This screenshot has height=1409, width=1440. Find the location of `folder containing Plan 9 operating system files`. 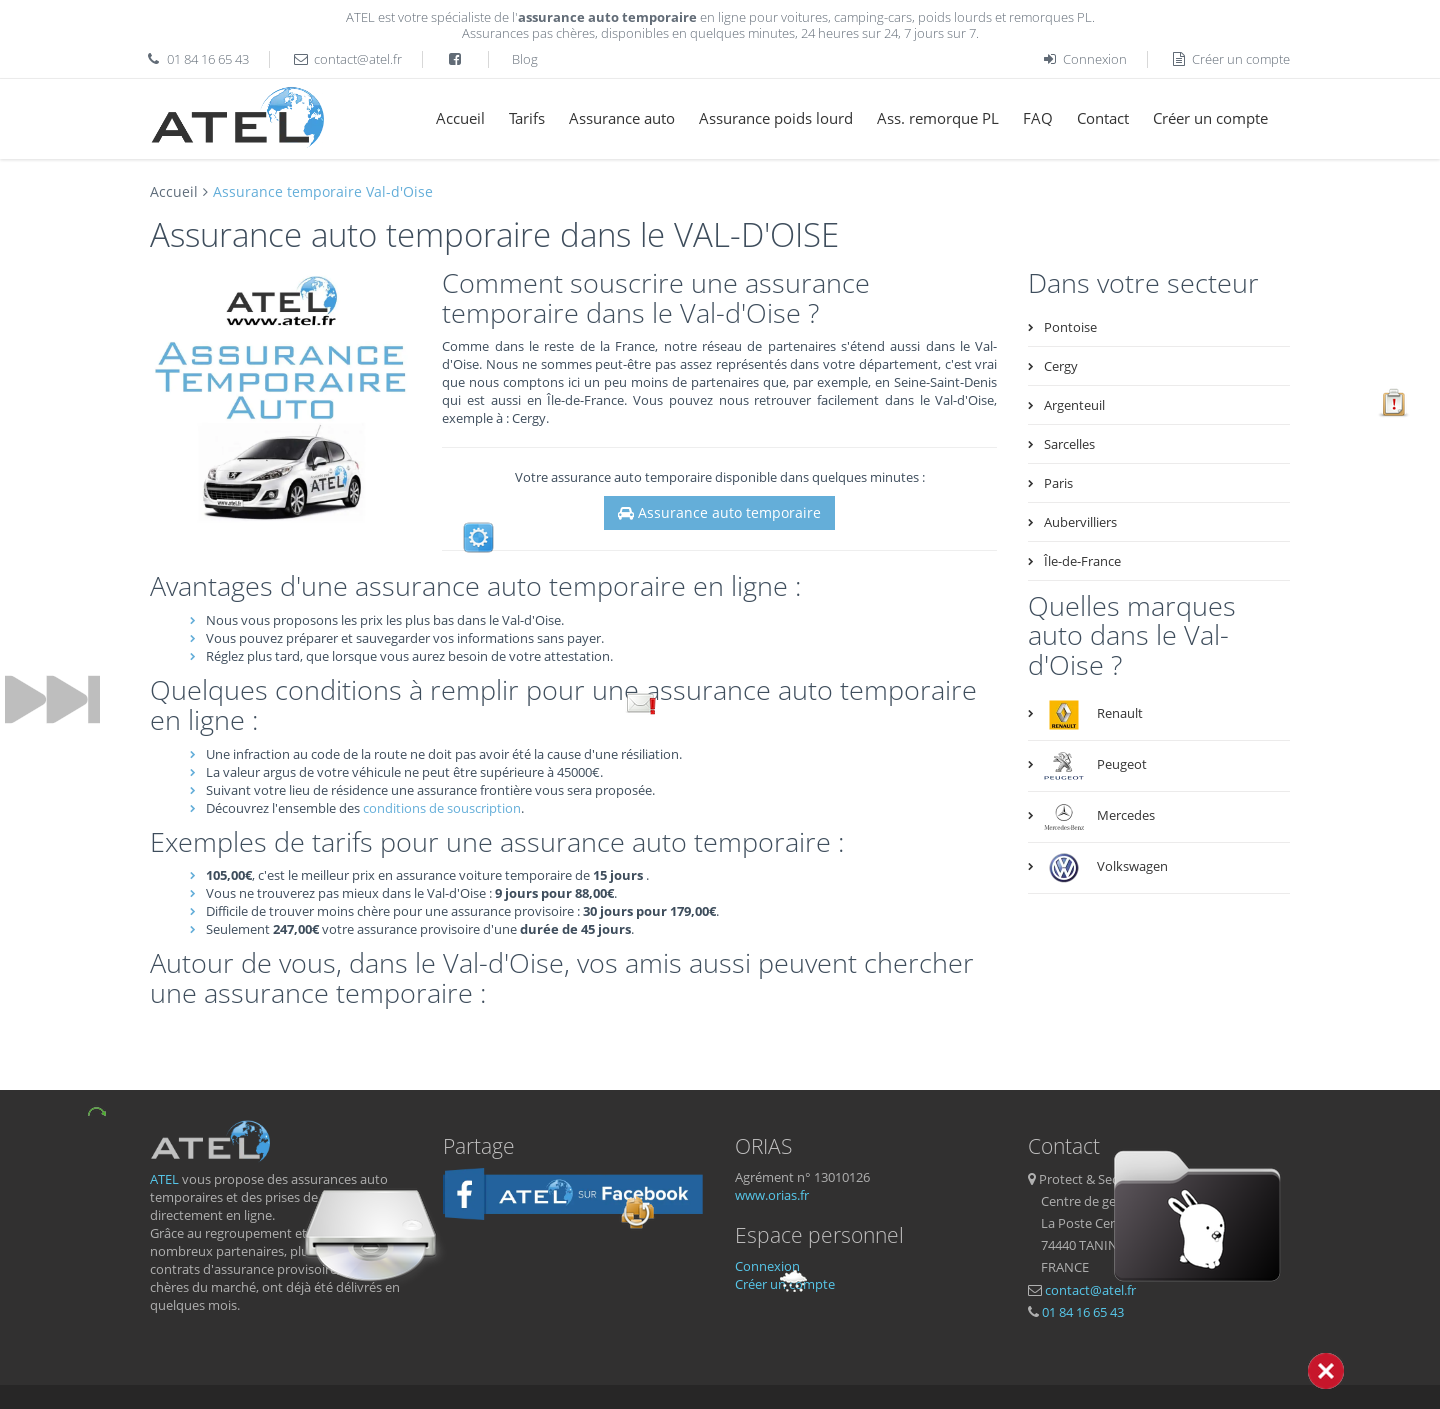

folder containing Plan 9 operating system files is located at coordinates (1196, 1220).